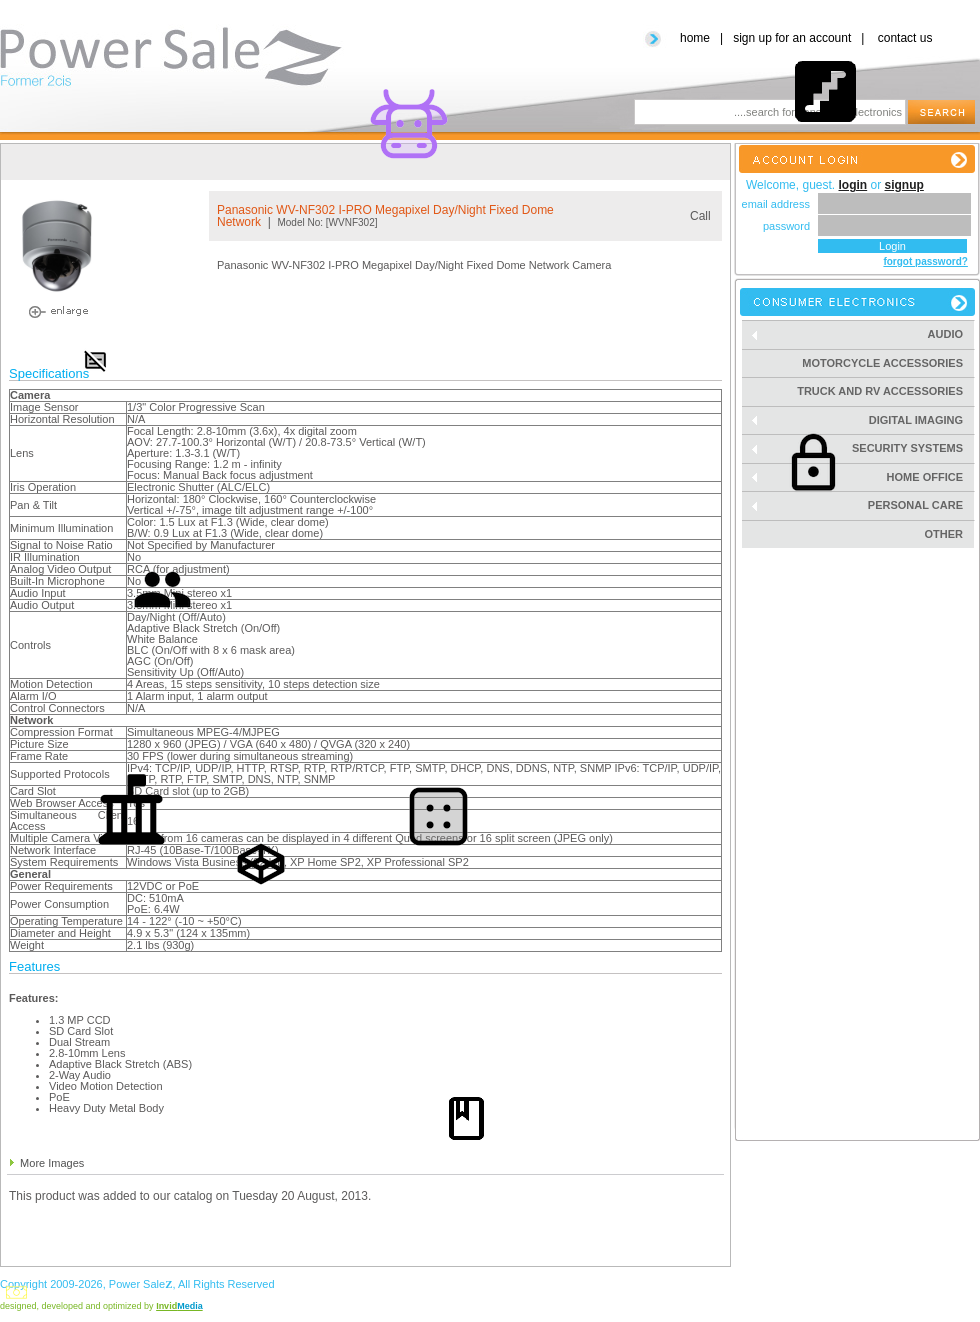 The width and height of the screenshot is (980, 1322). Describe the element at coordinates (813, 463) in the screenshot. I see `indicates a secure connection` at that location.